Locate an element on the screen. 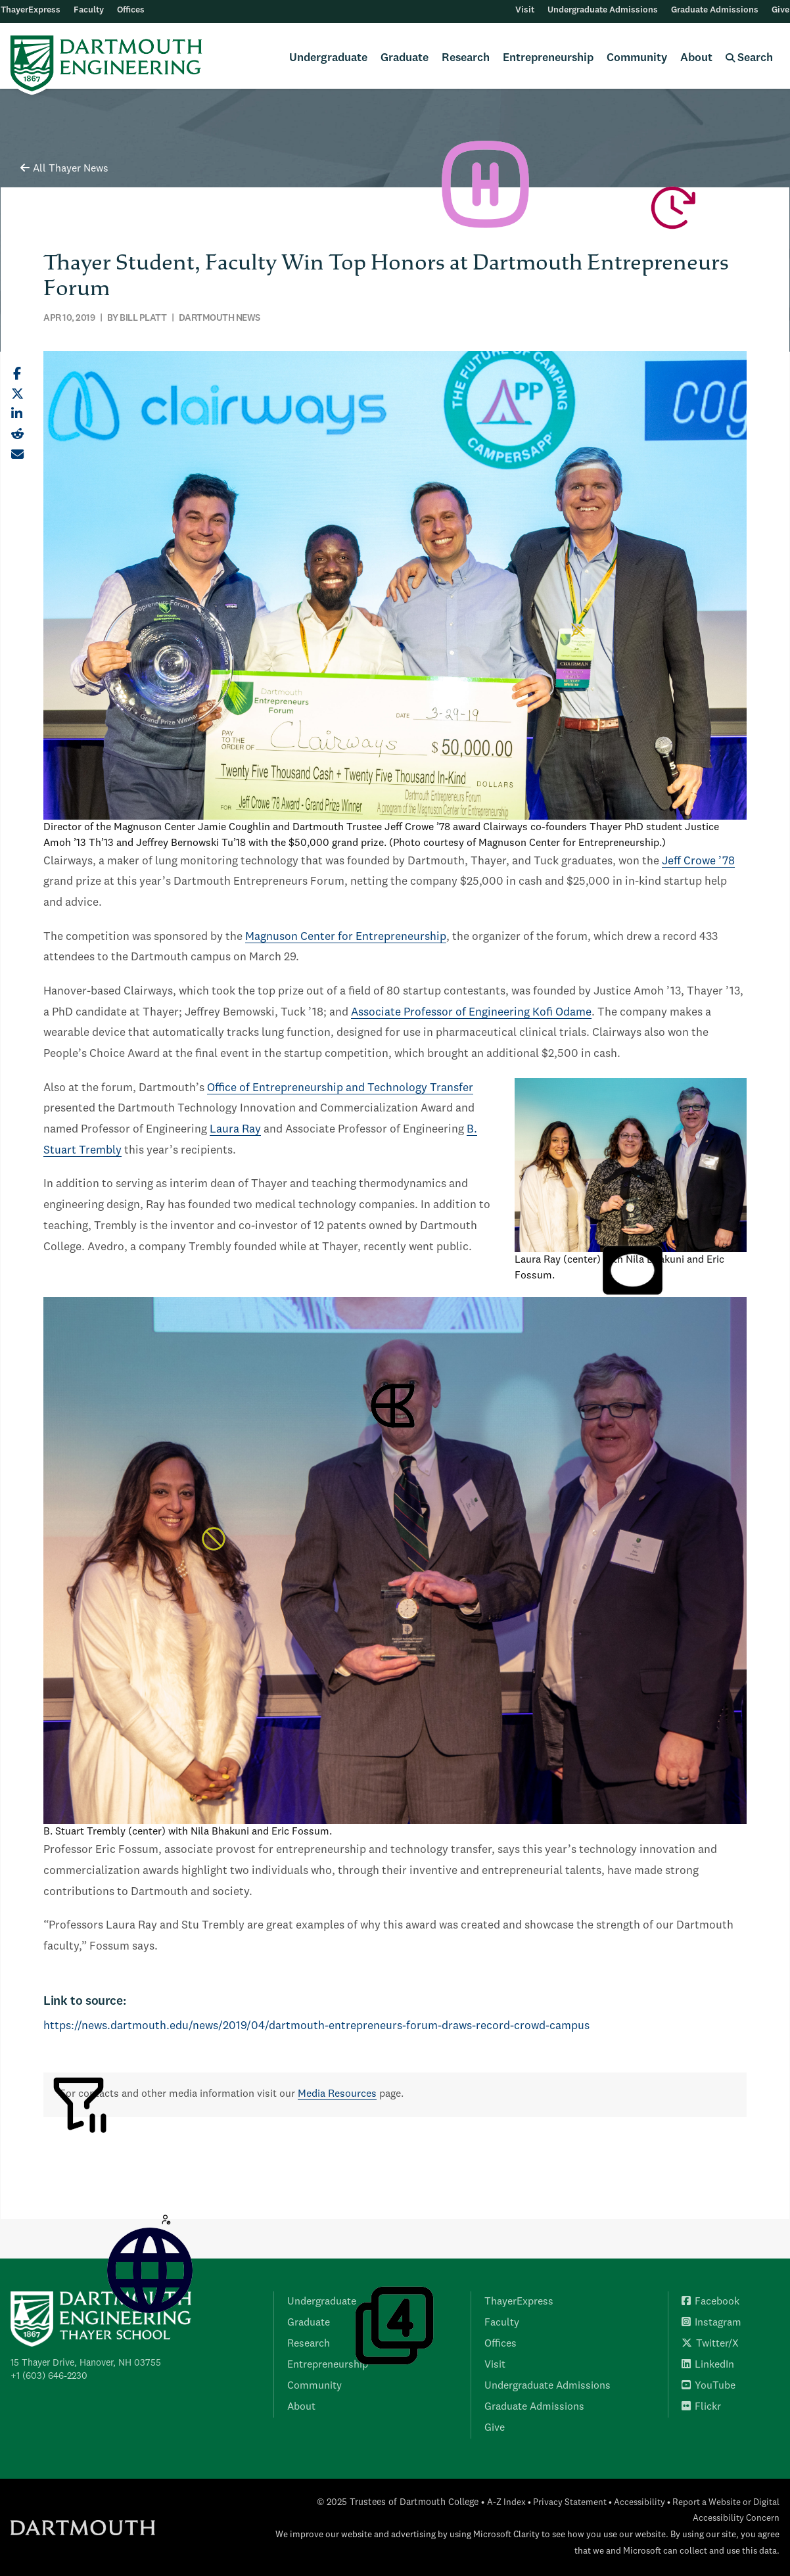  cancel or block a user account is located at coordinates (165, 2219).